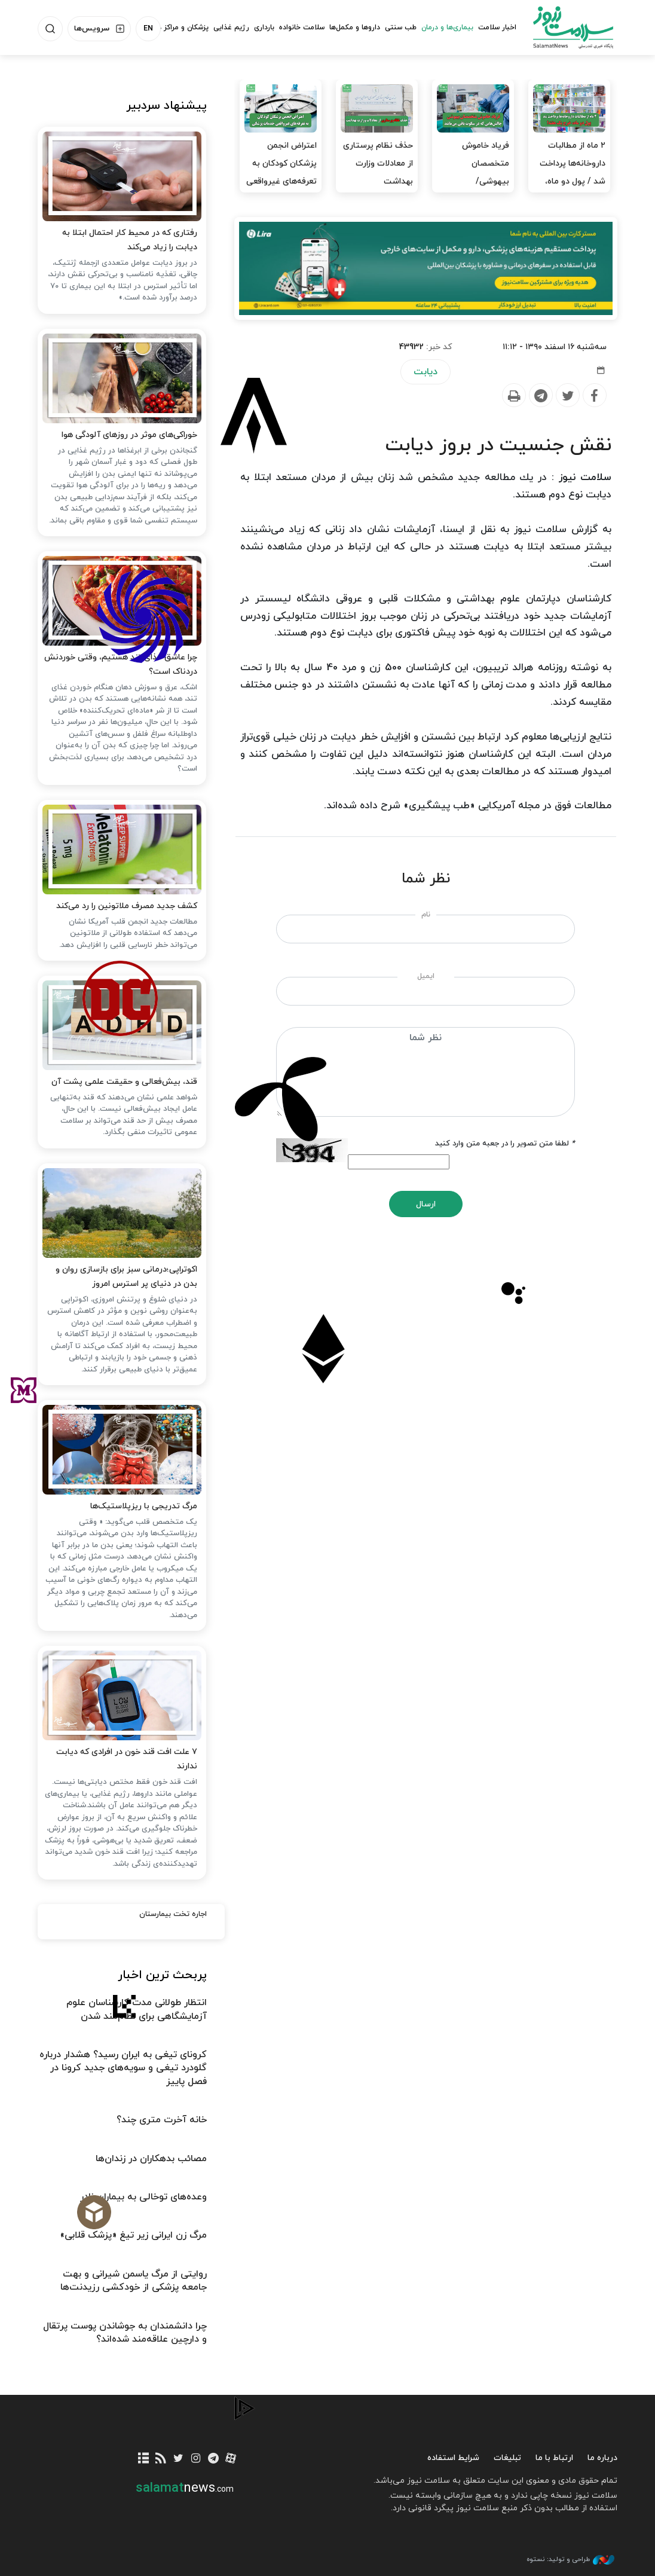  I want to click on ethereum cryptocurrency logo, so click(323, 1349).